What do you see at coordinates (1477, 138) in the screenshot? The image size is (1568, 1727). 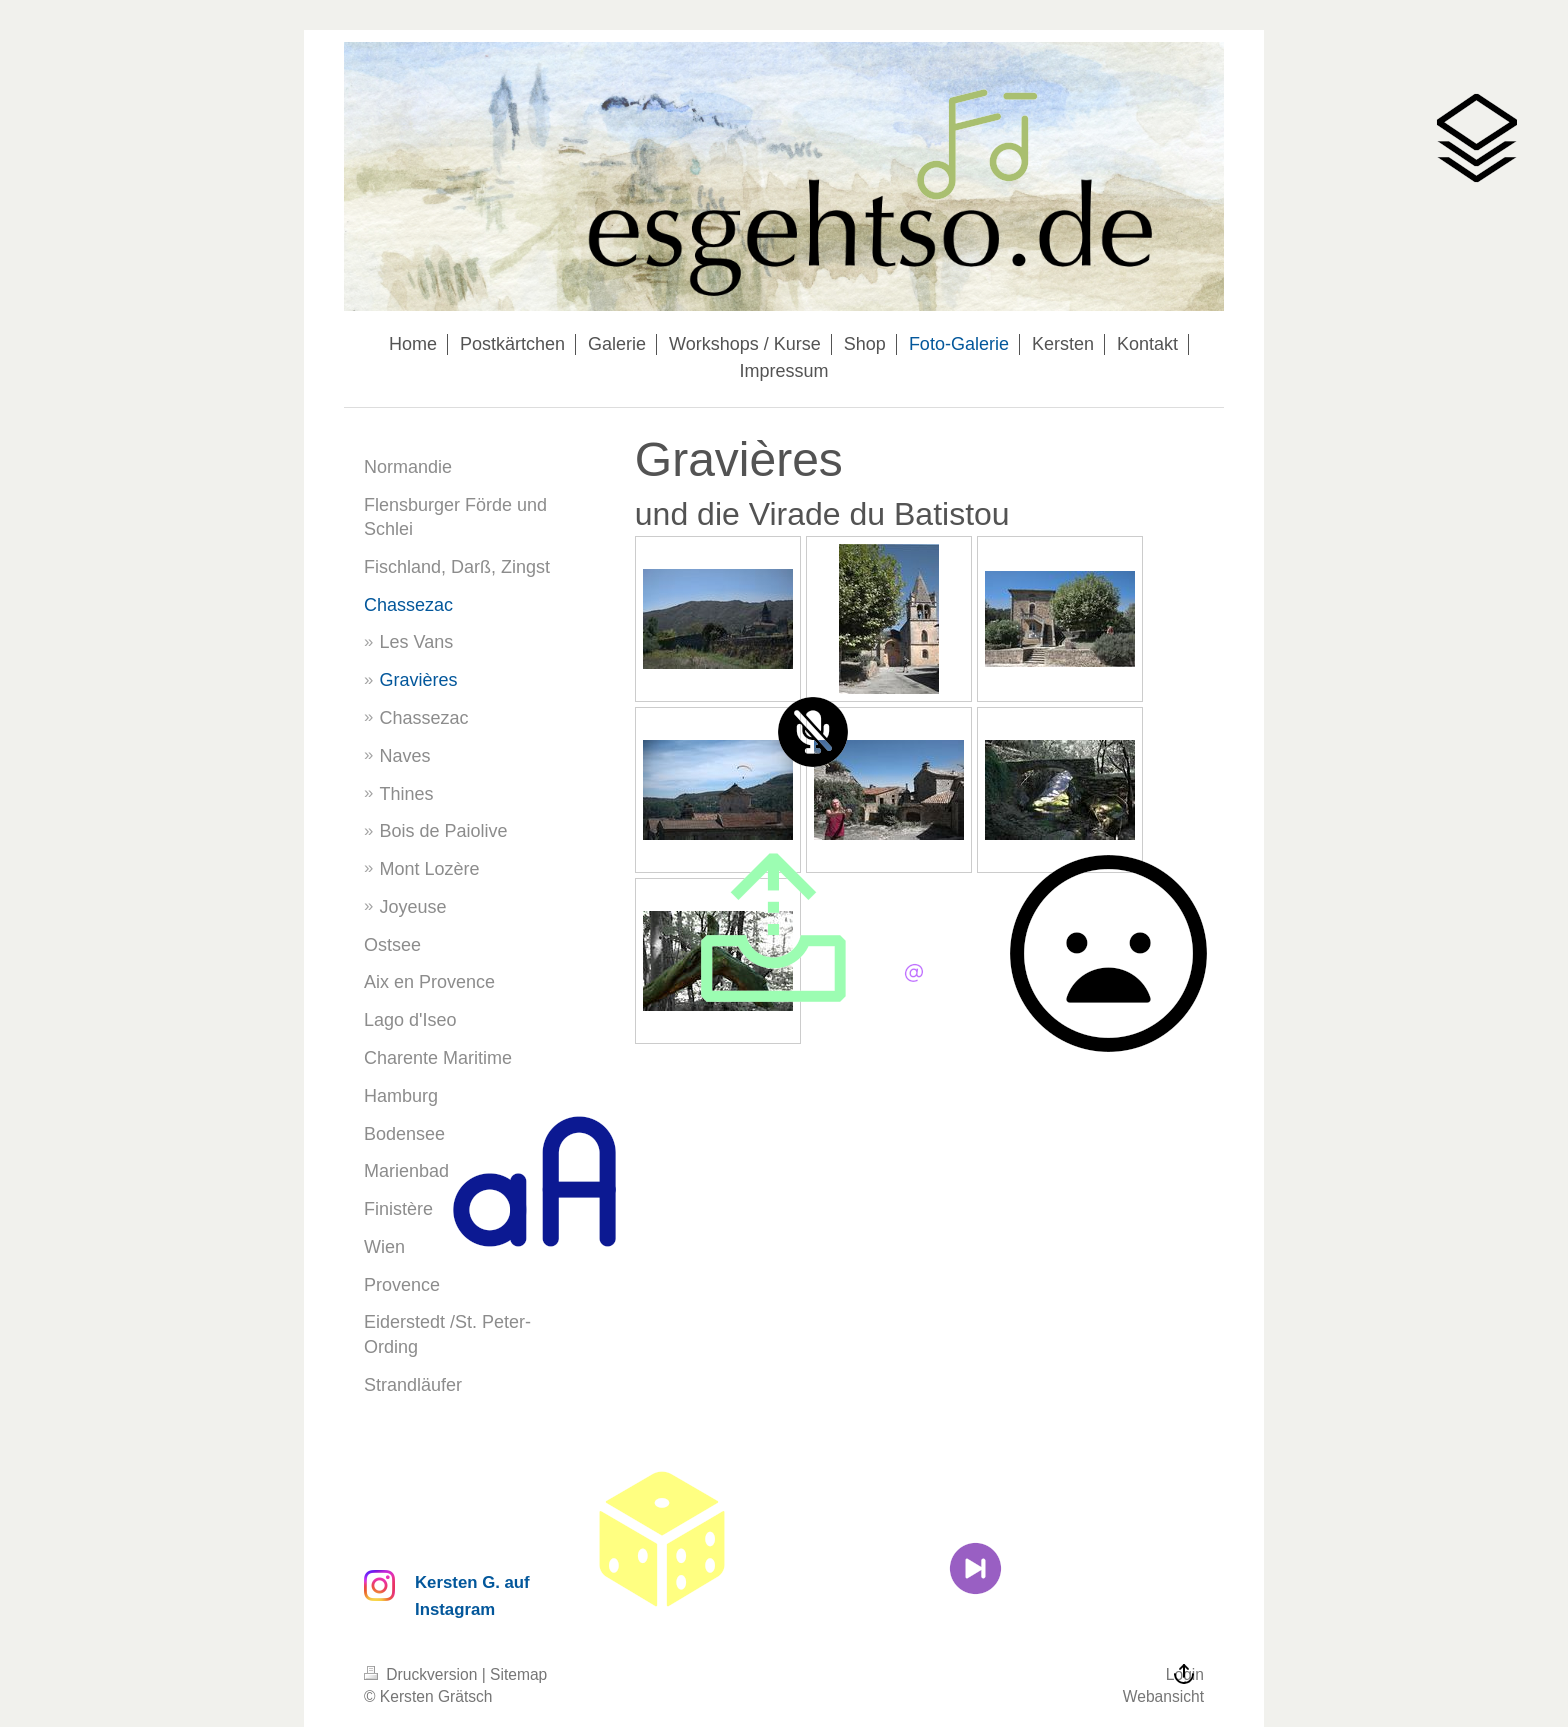 I see `toggle layer visibility in editor` at bounding box center [1477, 138].